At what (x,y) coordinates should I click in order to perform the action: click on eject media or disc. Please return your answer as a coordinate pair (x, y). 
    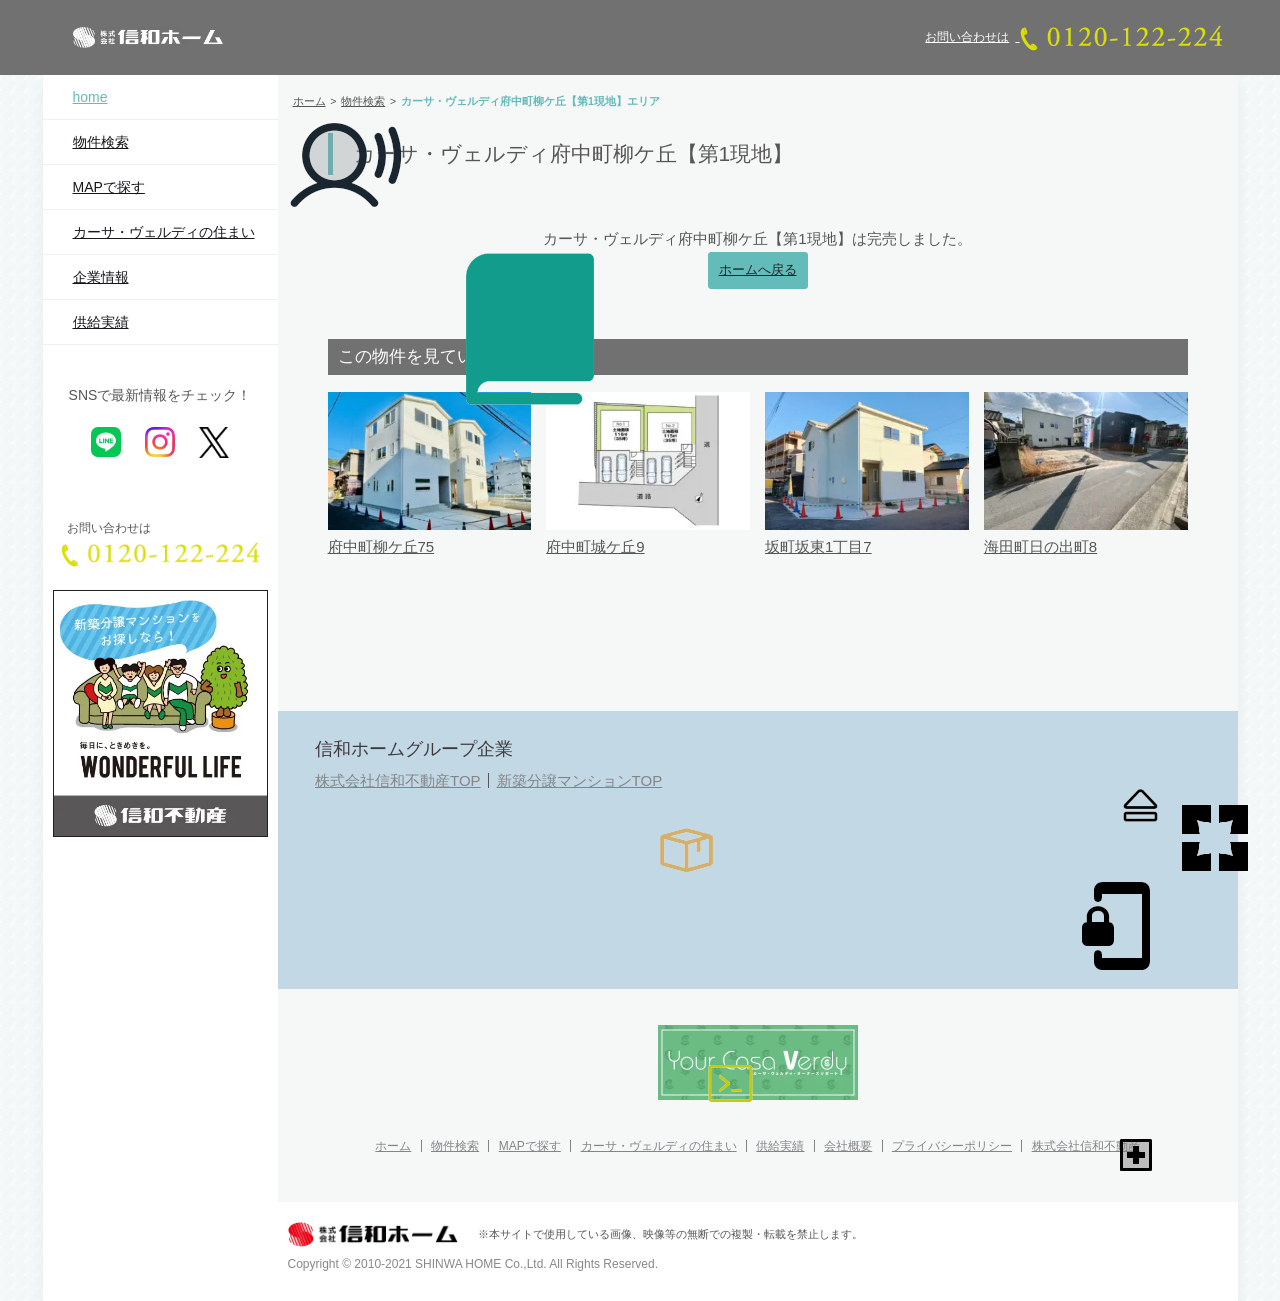
    Looking at the image, I should click on (1140, 807).